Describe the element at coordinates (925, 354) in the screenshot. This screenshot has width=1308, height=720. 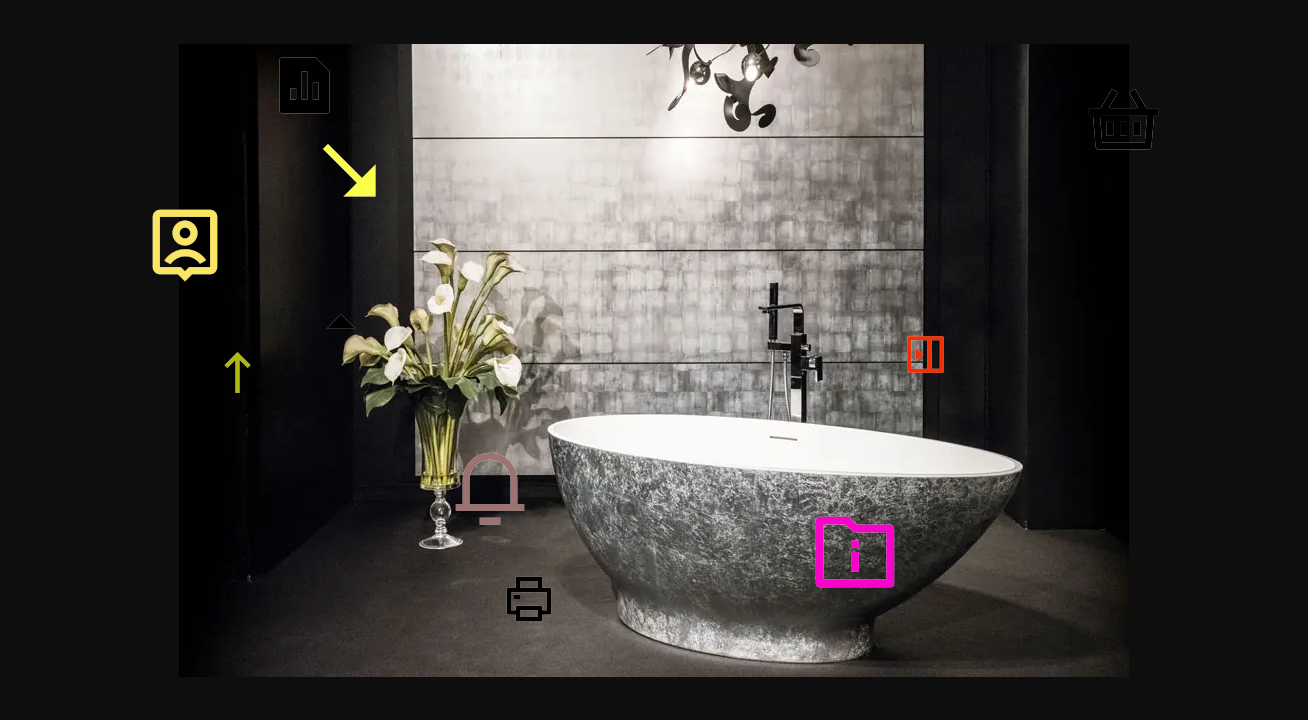
I see `expand or show the sidebar panel` at that location.